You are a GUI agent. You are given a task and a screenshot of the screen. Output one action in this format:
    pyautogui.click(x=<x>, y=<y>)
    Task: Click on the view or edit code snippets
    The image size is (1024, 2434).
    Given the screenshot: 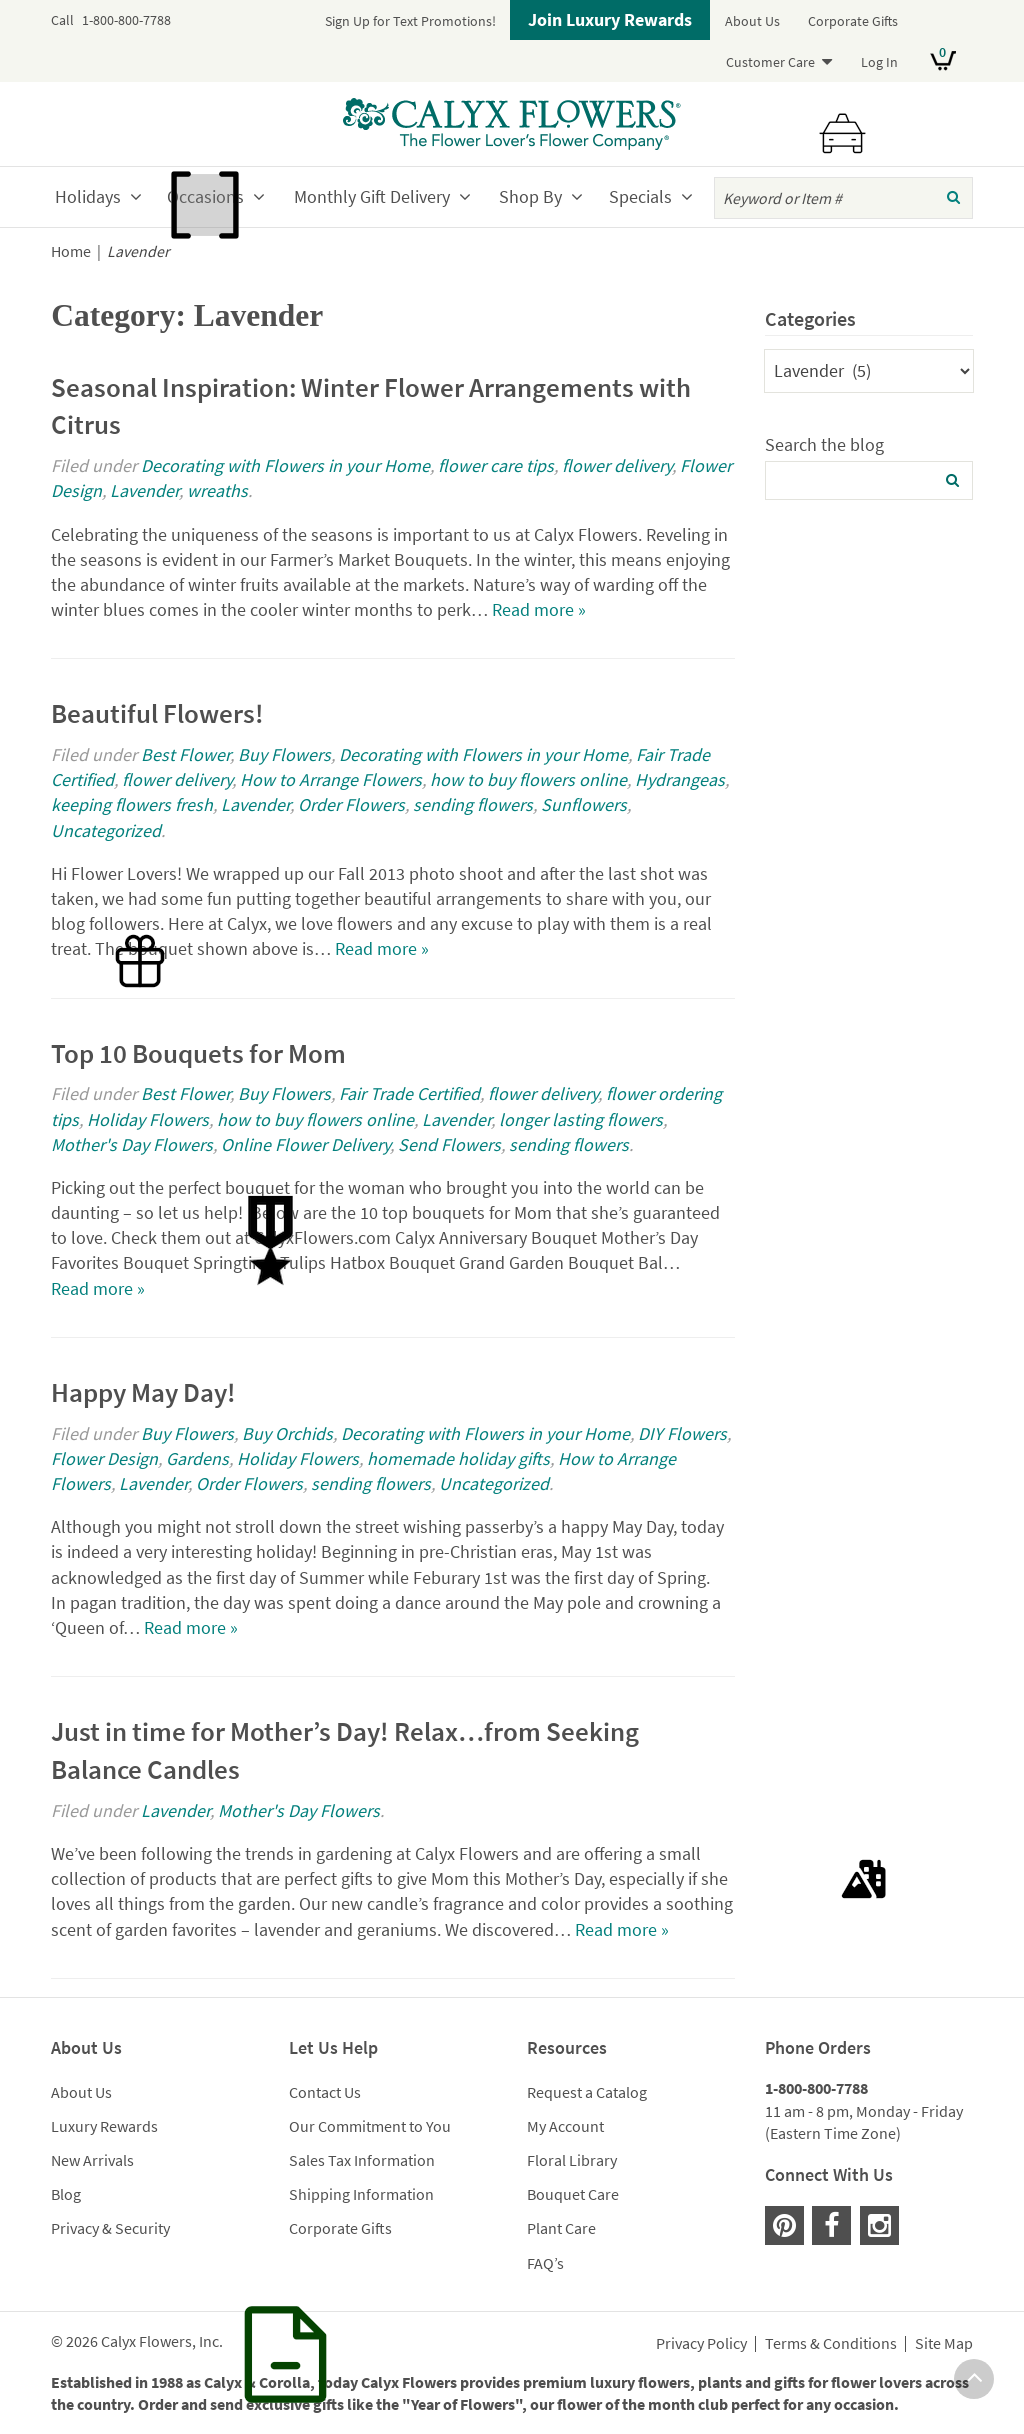 What is the action you would take?
    pyautogui.click(x=205, y=205)
    